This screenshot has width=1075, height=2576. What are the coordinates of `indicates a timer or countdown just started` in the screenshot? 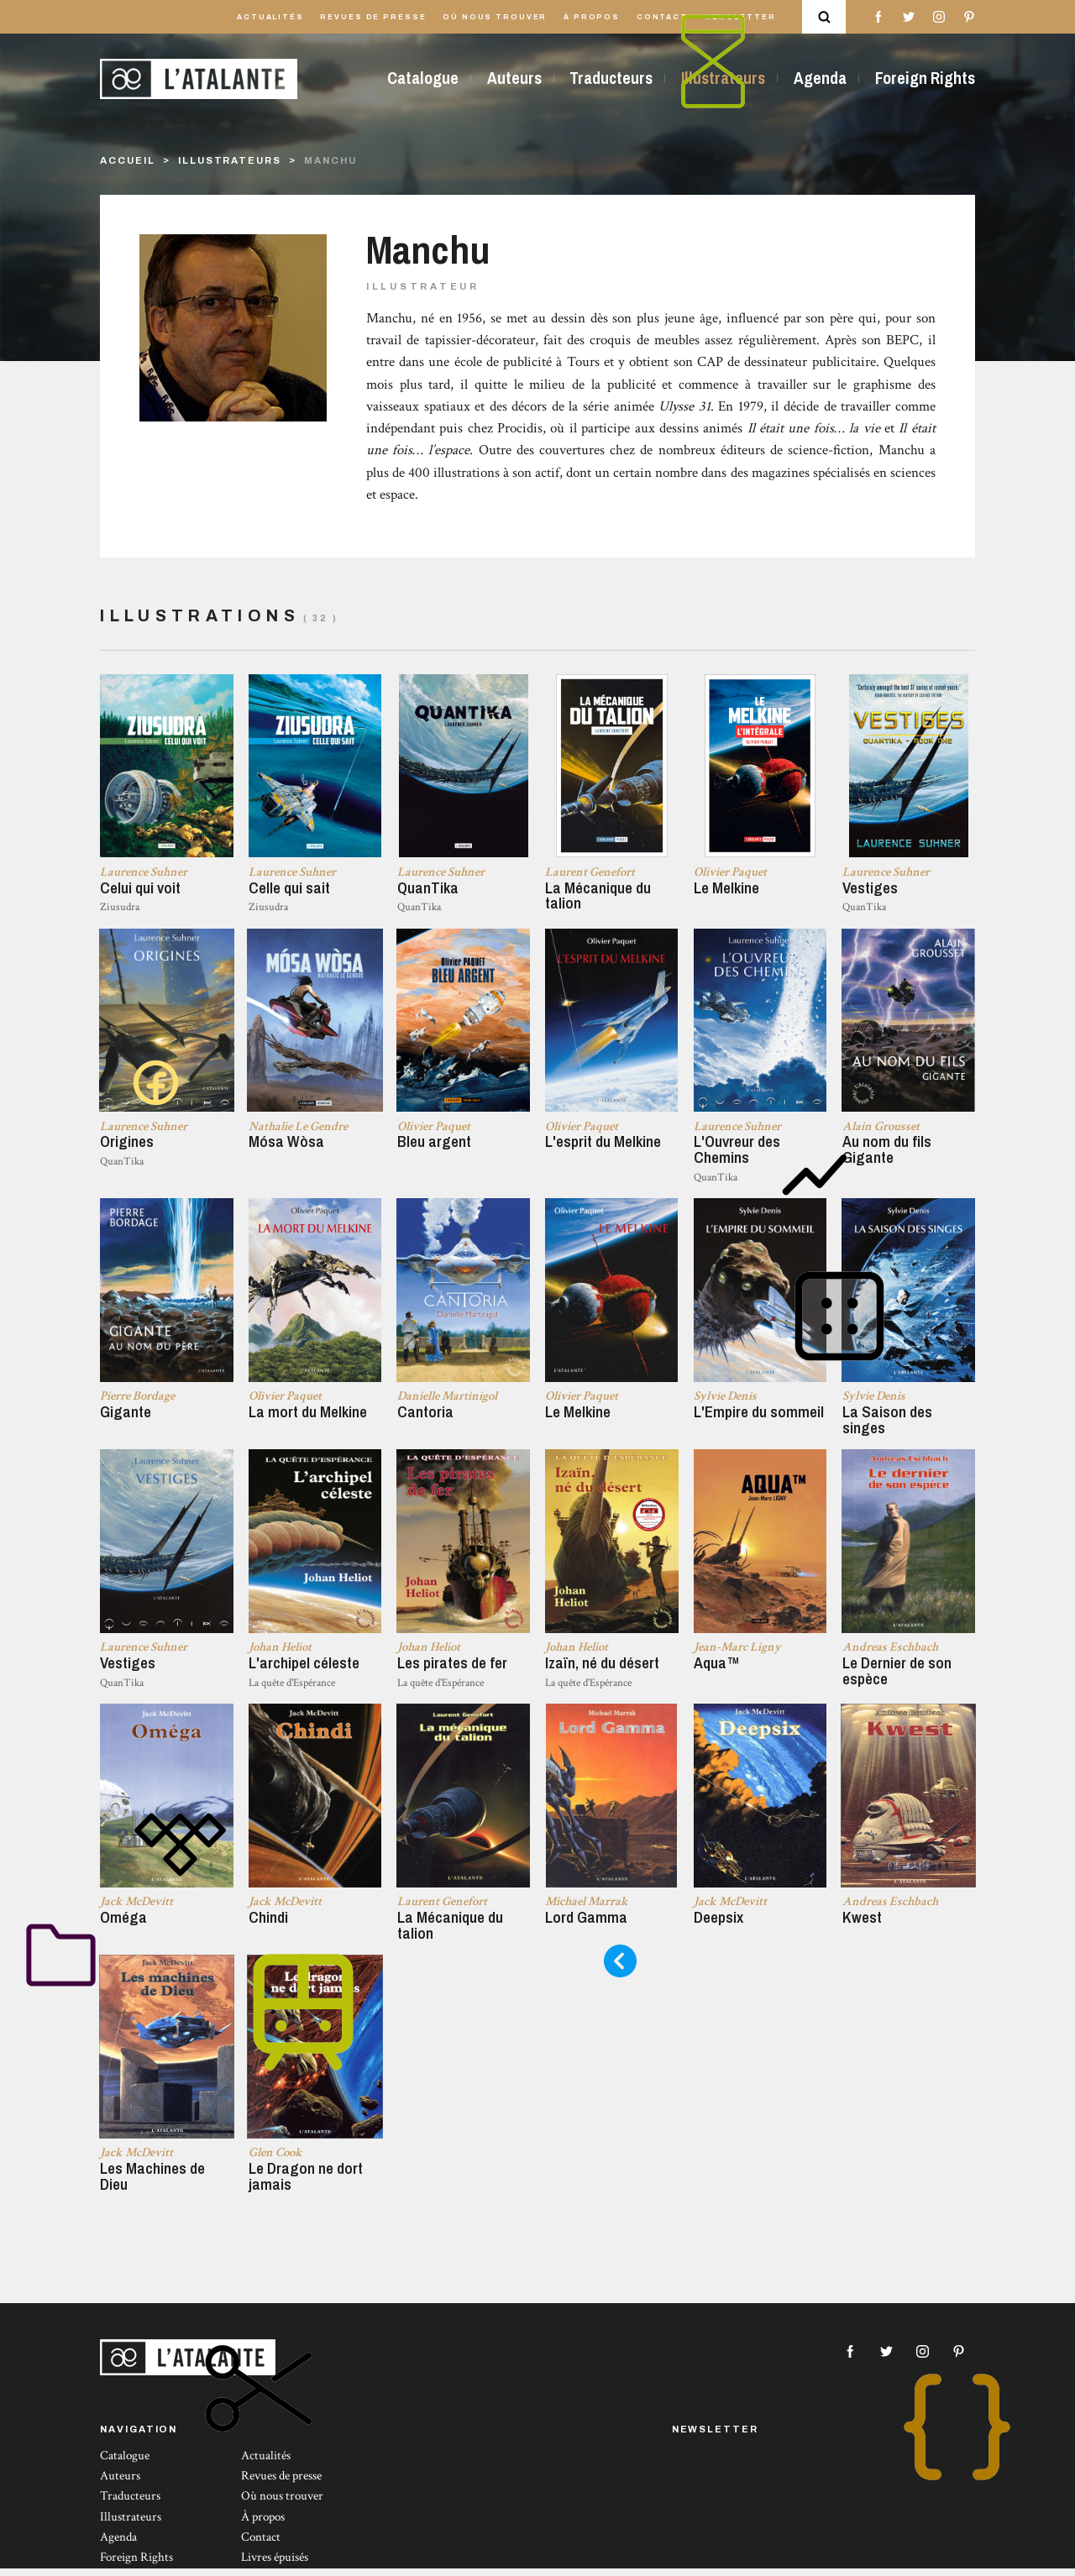 It's located at (713, 61).